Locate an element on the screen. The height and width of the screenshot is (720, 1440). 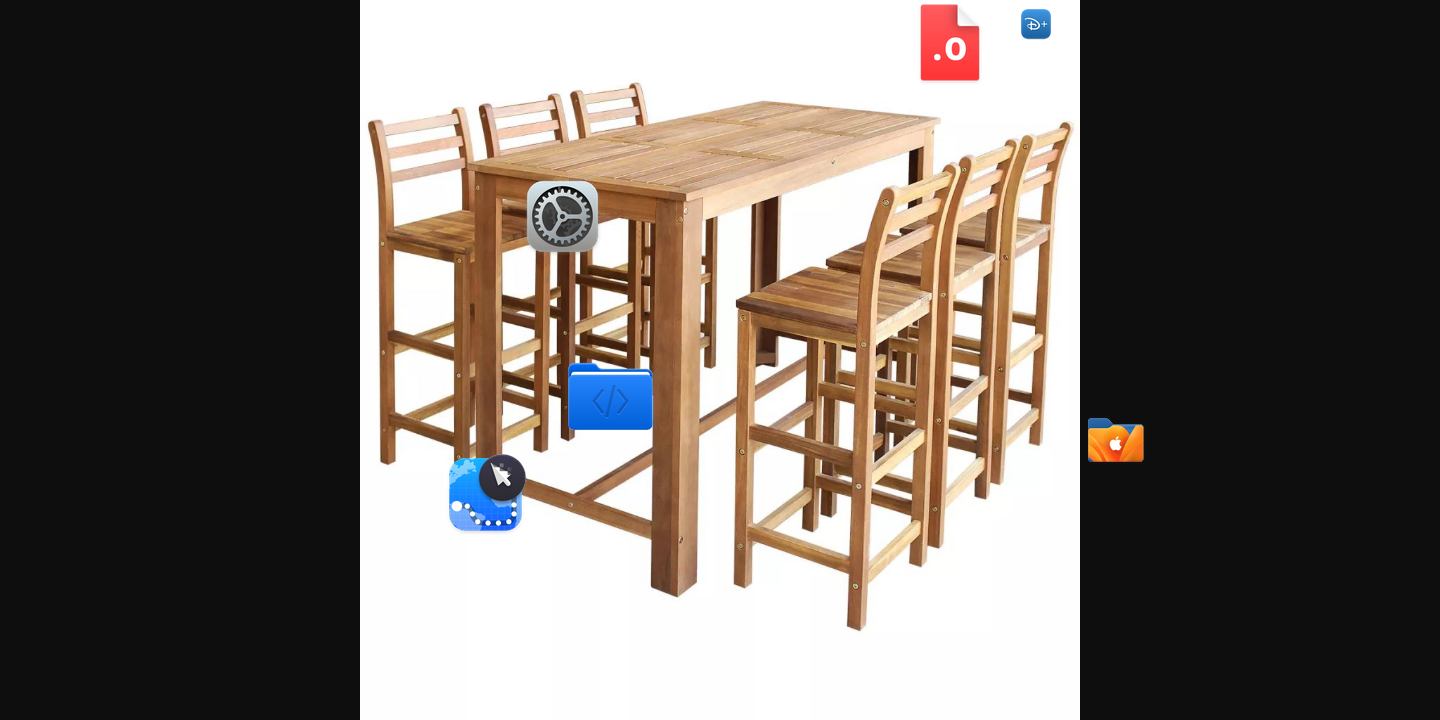
object file type indicator is located at coordinates (950, 44).